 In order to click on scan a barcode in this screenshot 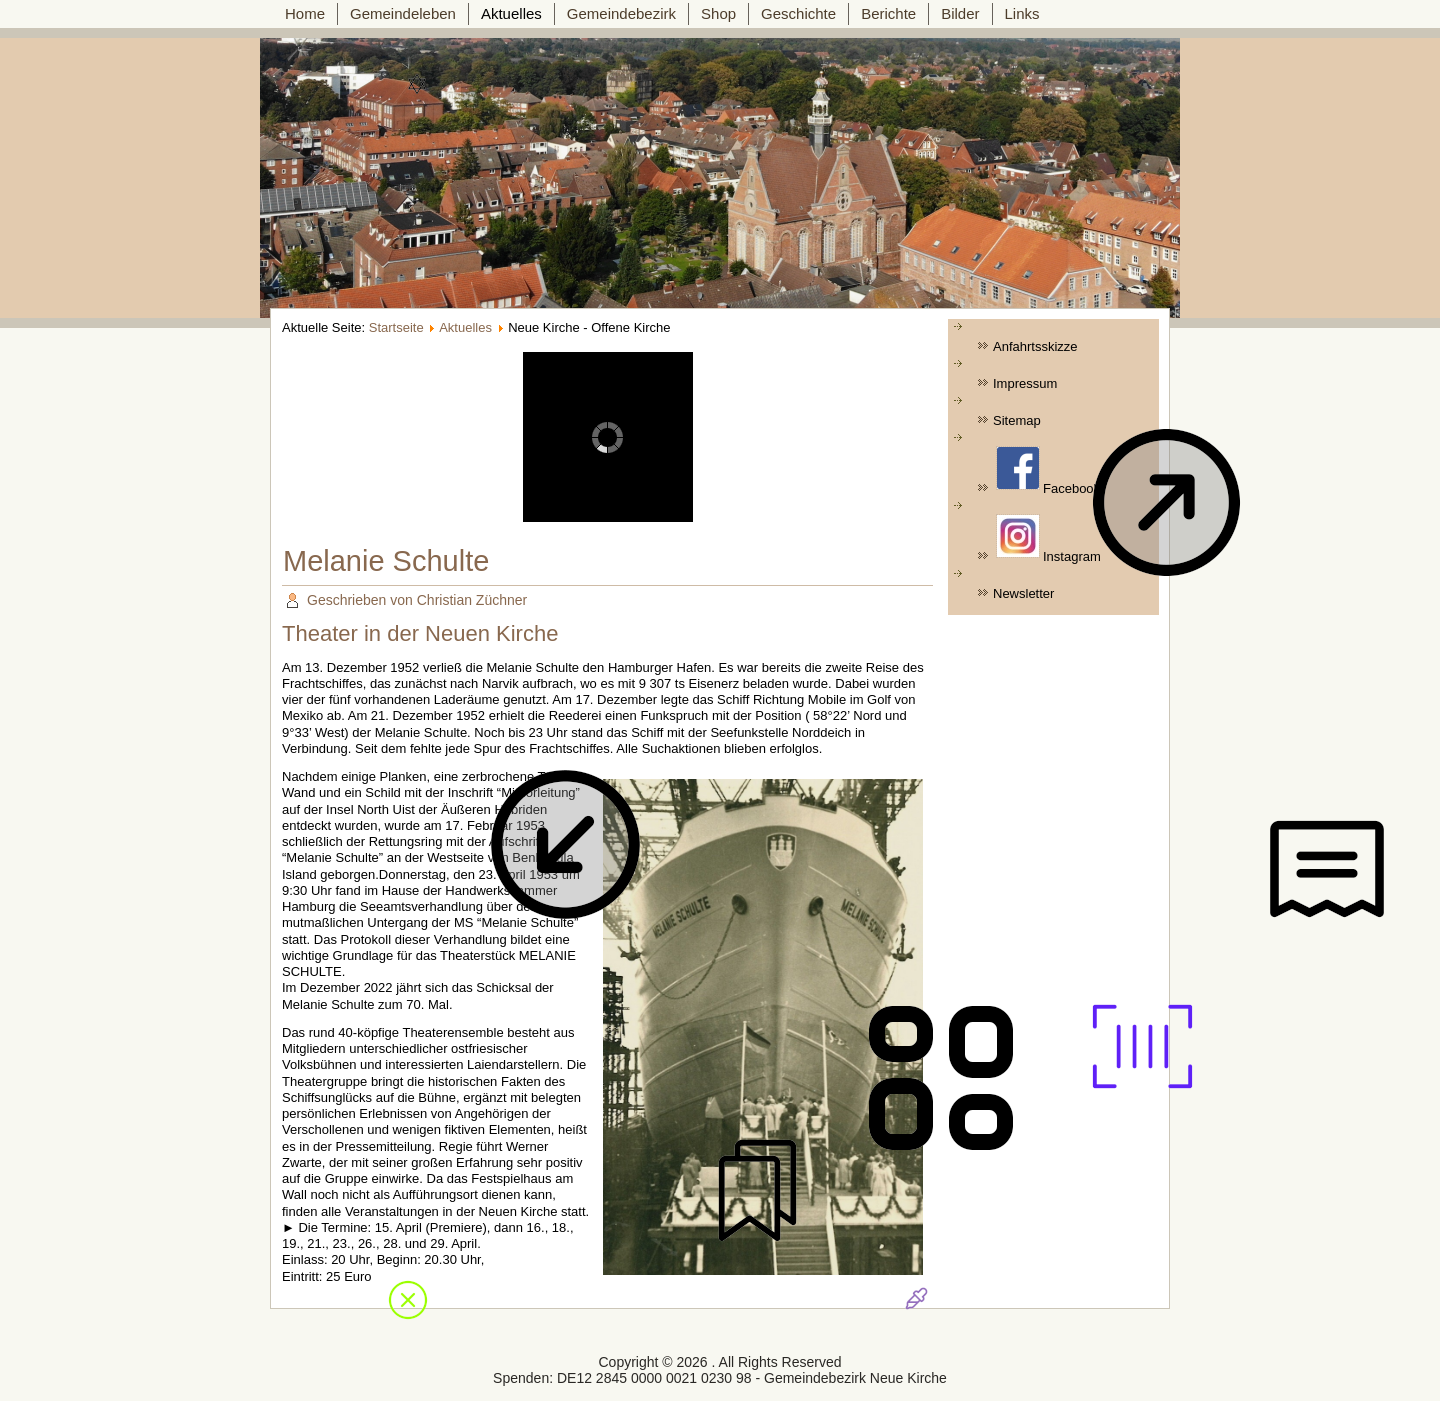, I will do `click(1142, 1046)`.